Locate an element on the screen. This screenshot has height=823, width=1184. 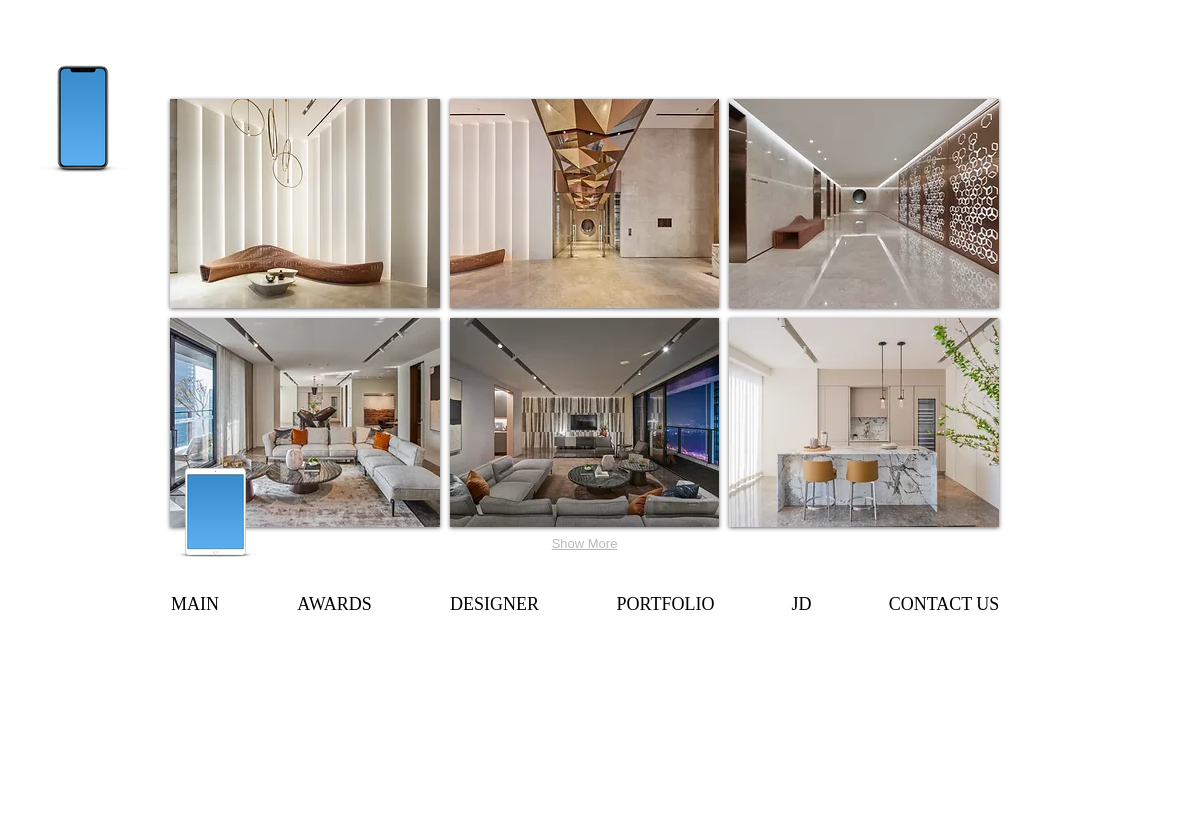
iPhone XS device icon is located at coordinates (83, 119).